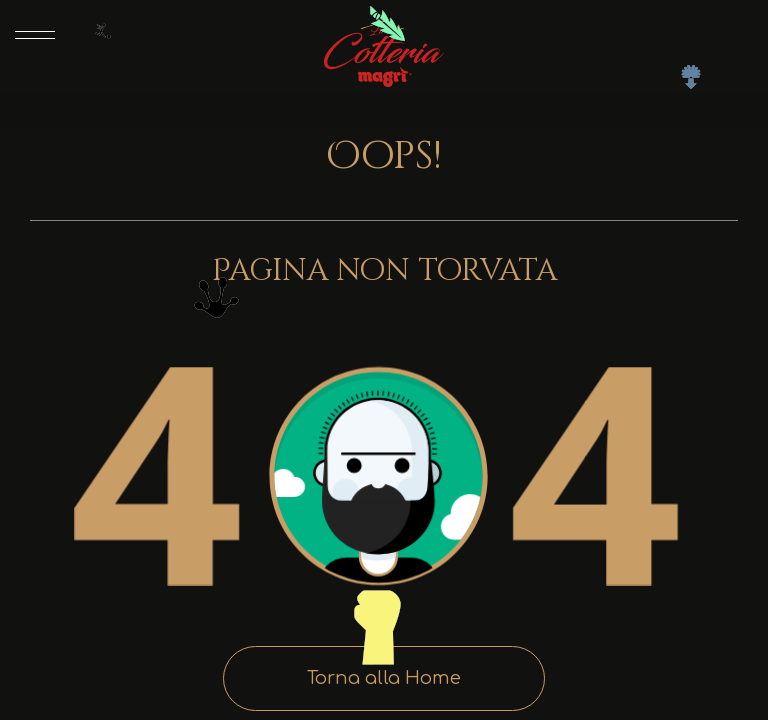 Image resolution: width=768 pixels, height=720 pixels. What do you see at coordinates (103, 31) in the screenshot?
I see `access soccer or football games` at bounding box center [103, 31].